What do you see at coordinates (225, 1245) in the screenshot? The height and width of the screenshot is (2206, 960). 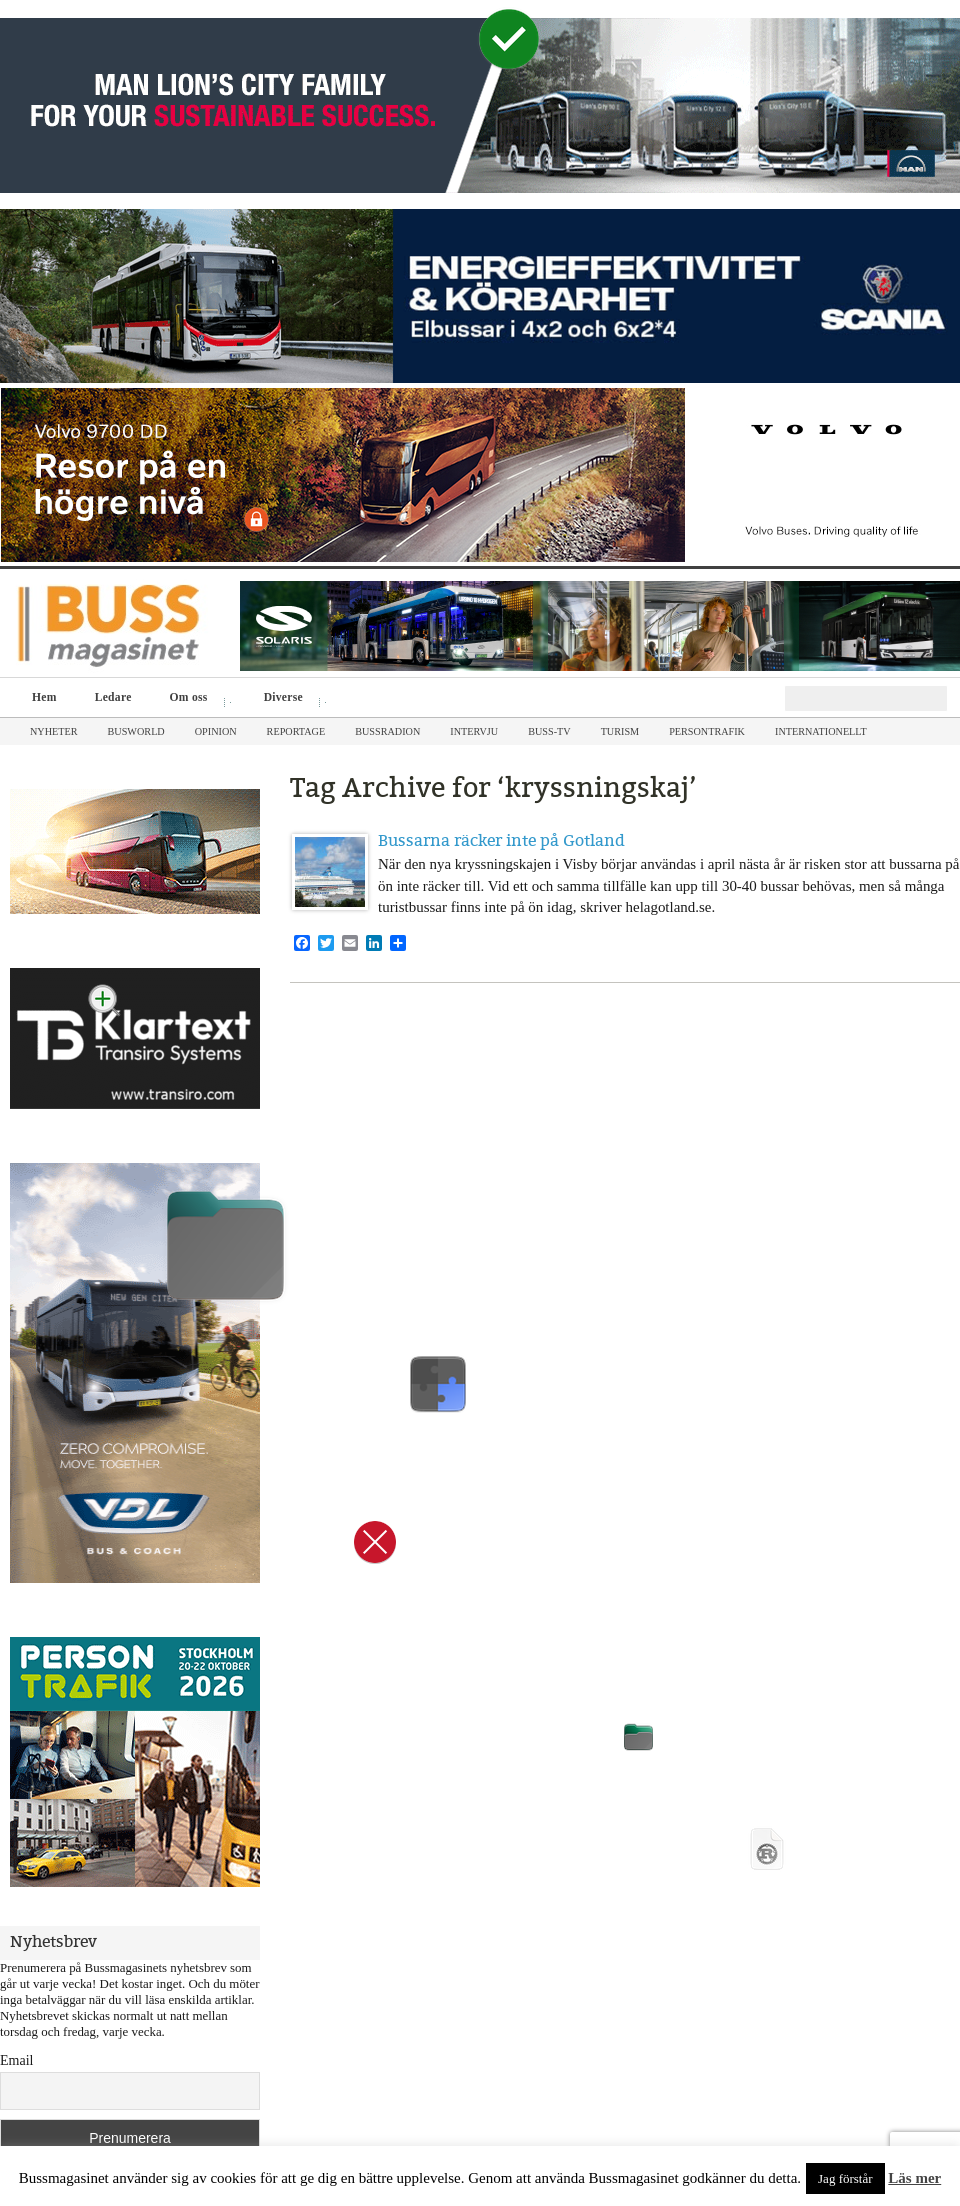 I see `open folder to view contents` at bounding box center [225, 1245].